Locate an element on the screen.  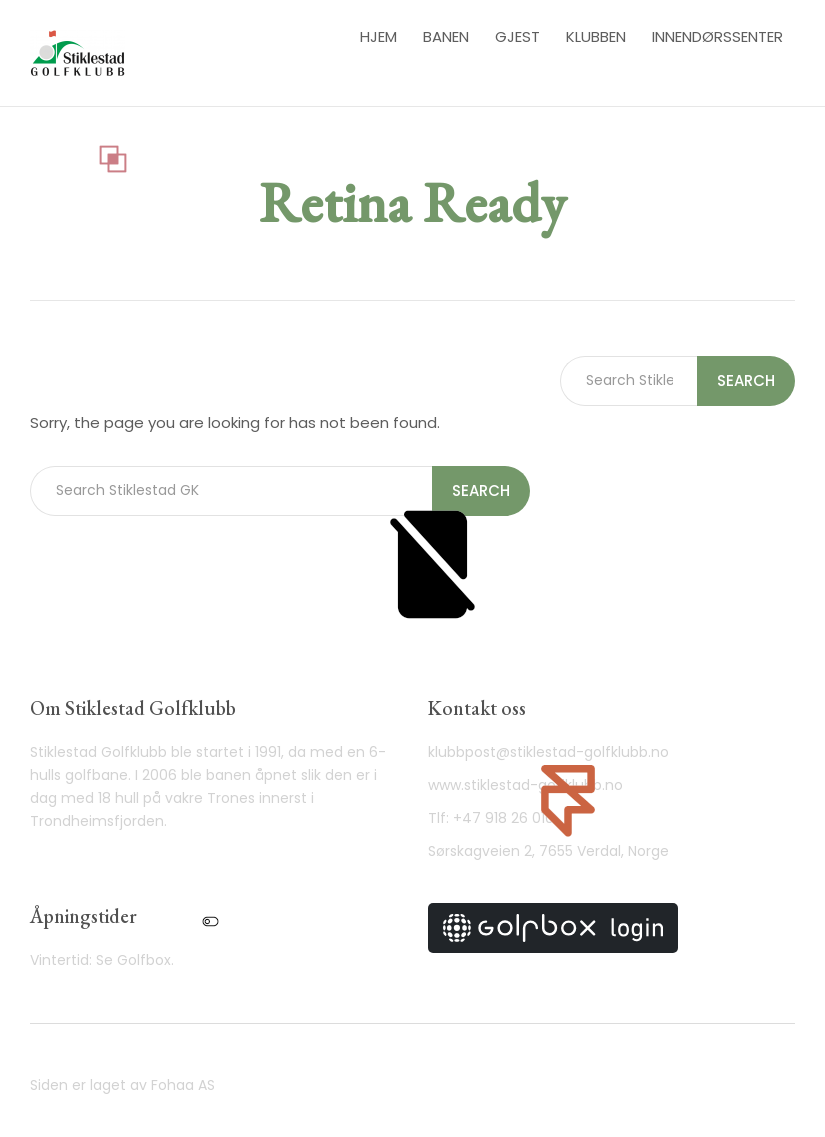
combine or merge selected layers is located at coordinates (113, 159).